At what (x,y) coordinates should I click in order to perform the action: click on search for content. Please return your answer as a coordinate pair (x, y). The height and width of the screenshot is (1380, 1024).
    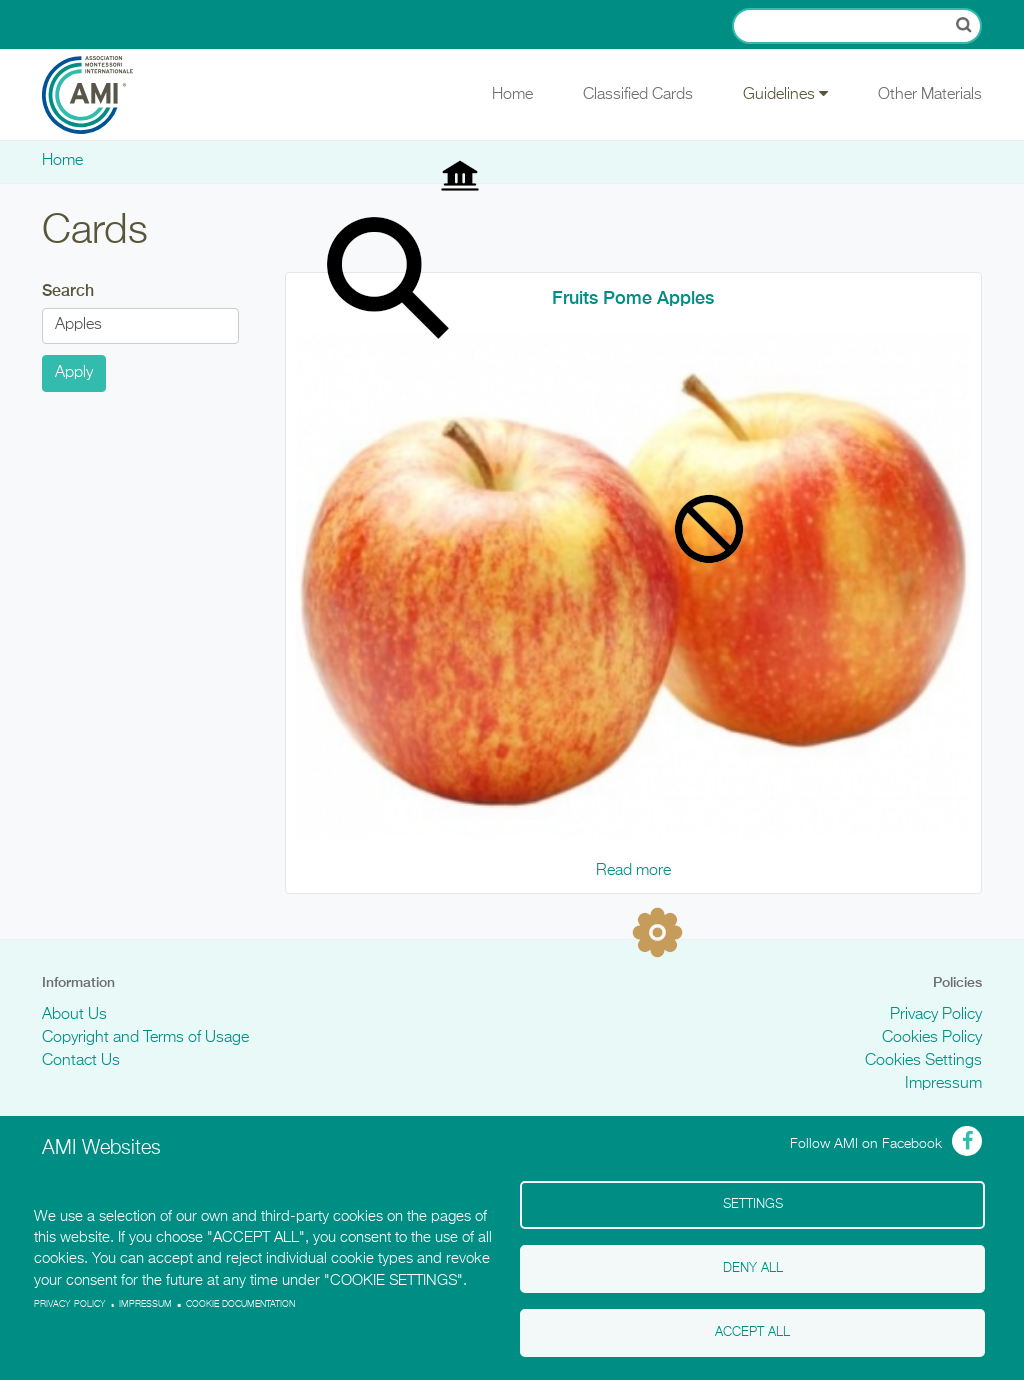
    Looking at the image, I should click on (388, 278).